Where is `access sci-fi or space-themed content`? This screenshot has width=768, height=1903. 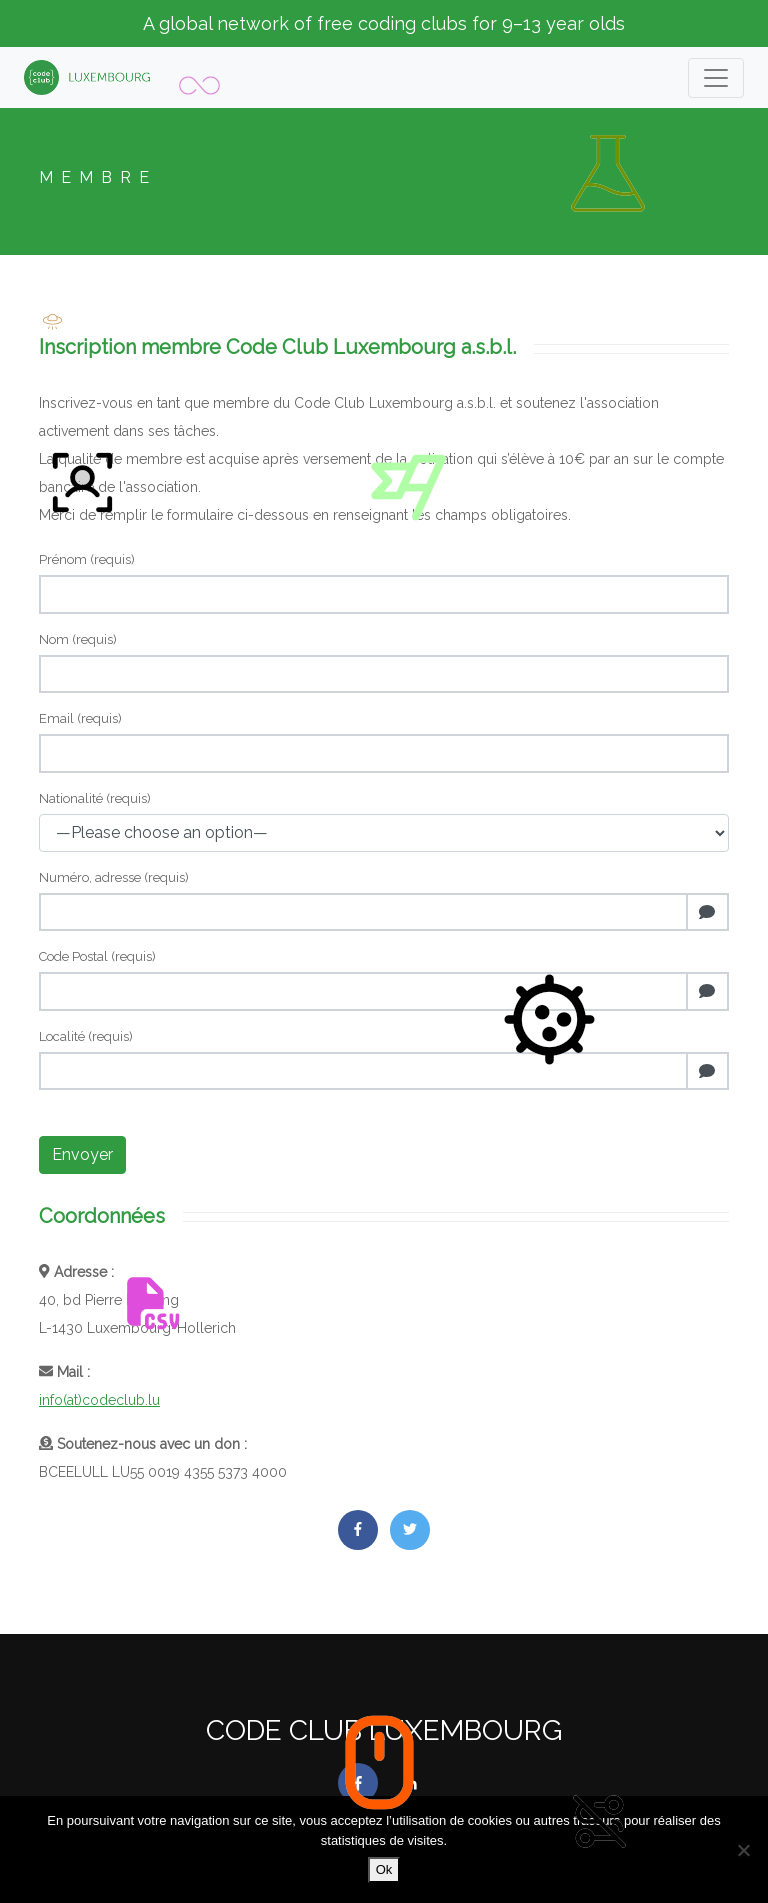 access sci-fi or space-themed content is located at coordinates (52, 321).